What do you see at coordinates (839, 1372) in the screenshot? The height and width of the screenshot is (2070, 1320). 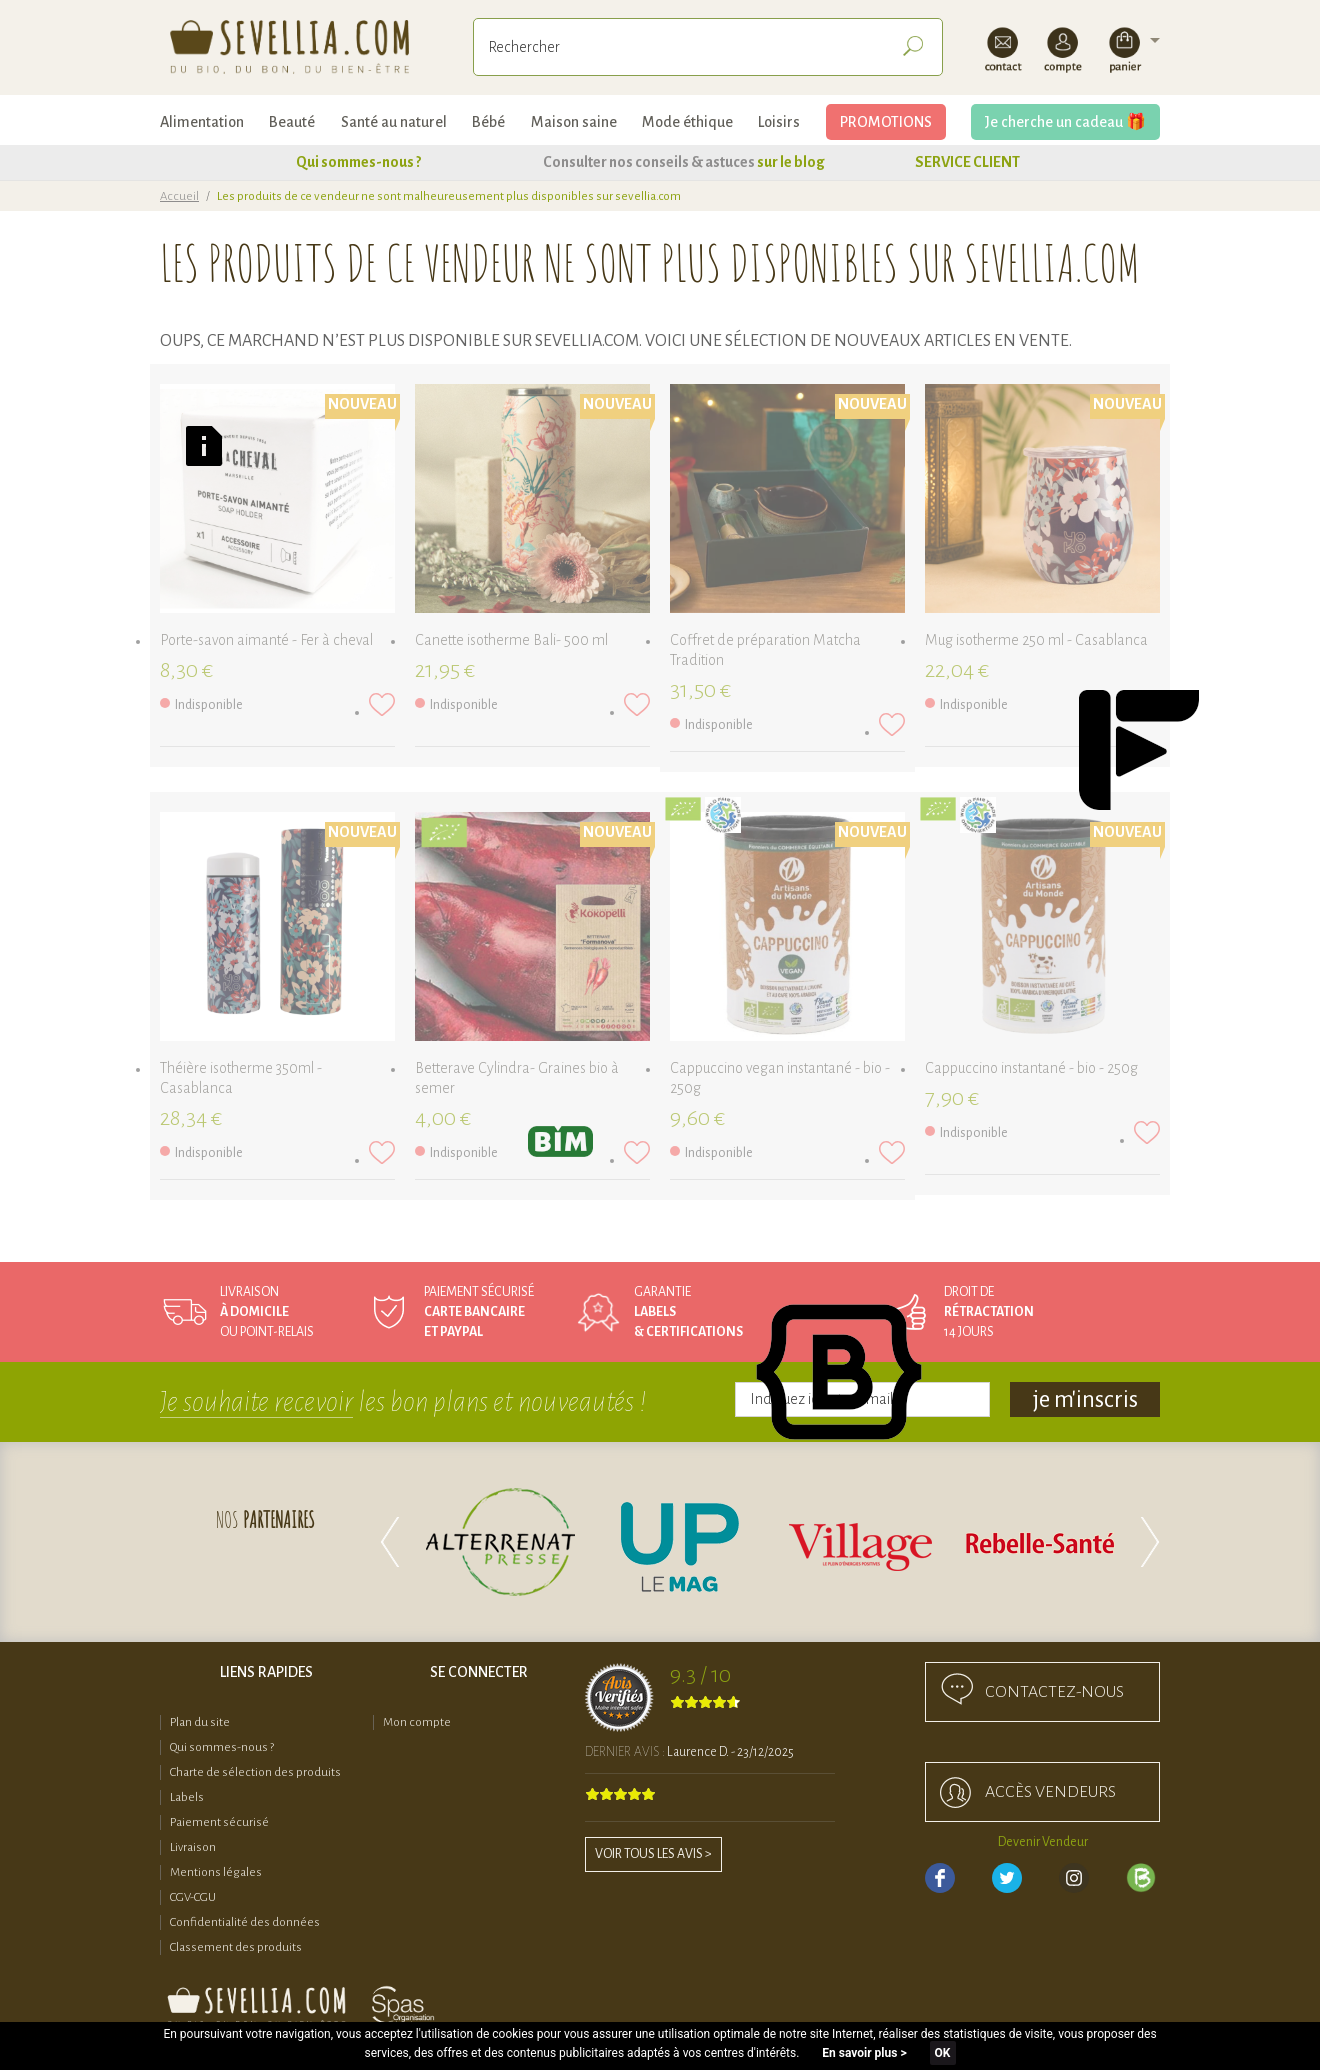 I see `bootstrap framework logo` at bounding box center [839, 1372].